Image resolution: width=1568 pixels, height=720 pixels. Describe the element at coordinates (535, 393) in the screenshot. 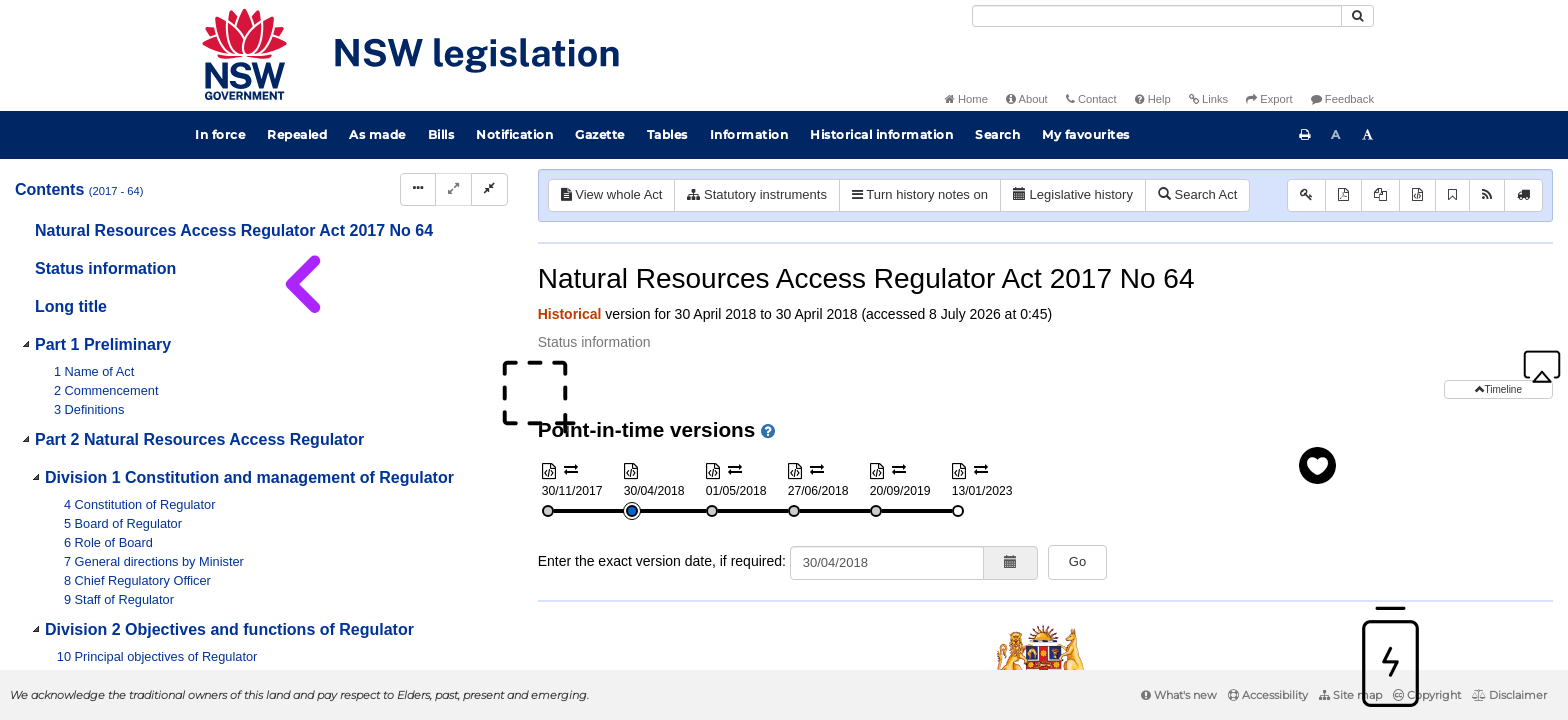

I see `add to current selection` at that location.